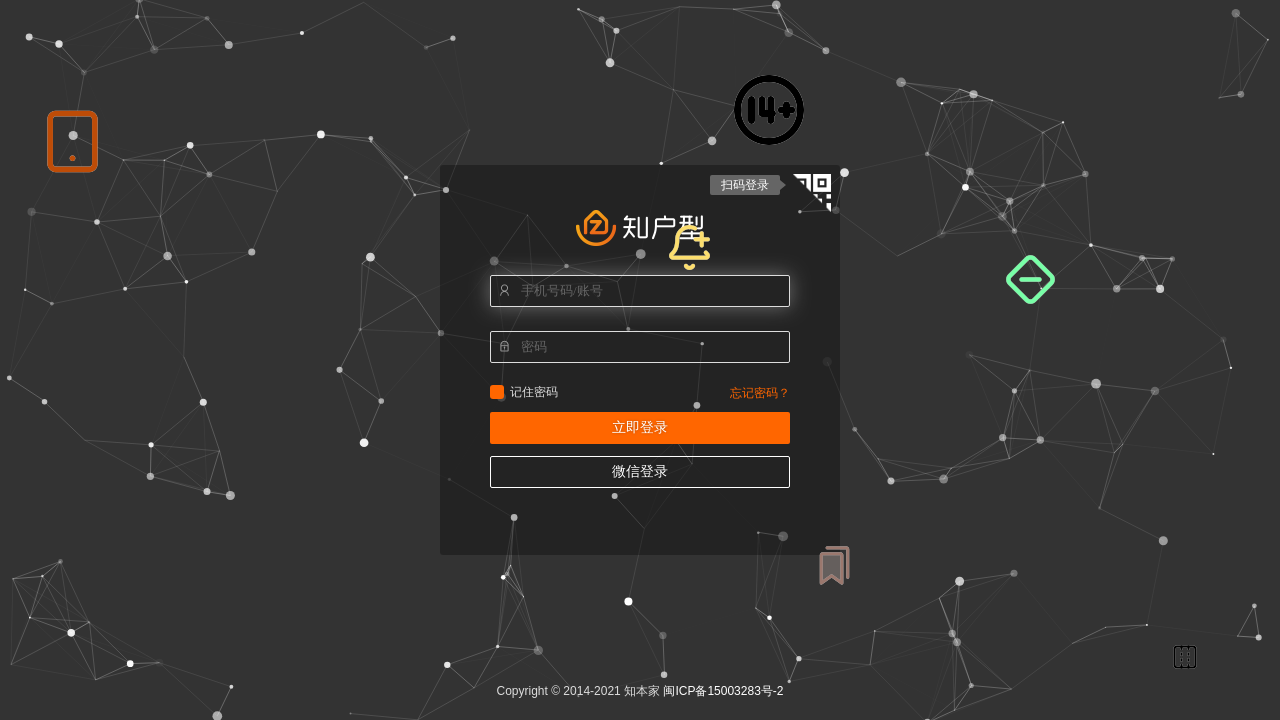 This screenshot has width=1280, height=720. What do you see at coordinates (72, 141) in the screenshot?
I see `switch to tablet view` at bounding box center [72, 141].